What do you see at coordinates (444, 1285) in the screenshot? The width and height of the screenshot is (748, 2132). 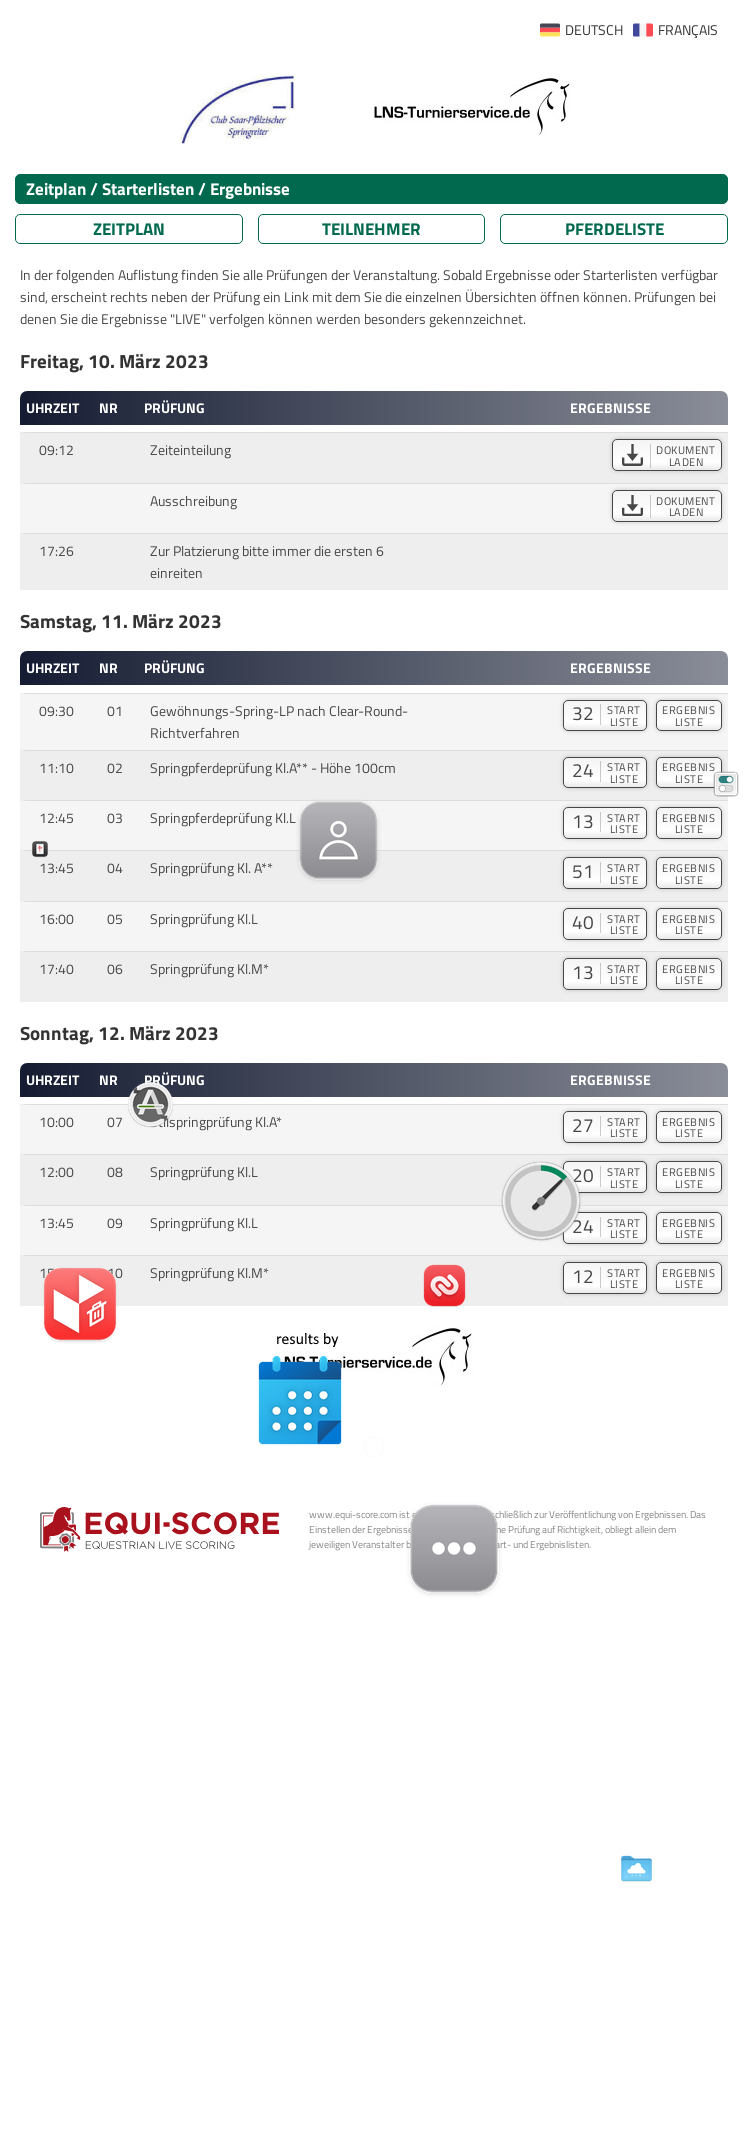 I see `open authy for two-factor authentication codes` at bounding box center [444, 1285].